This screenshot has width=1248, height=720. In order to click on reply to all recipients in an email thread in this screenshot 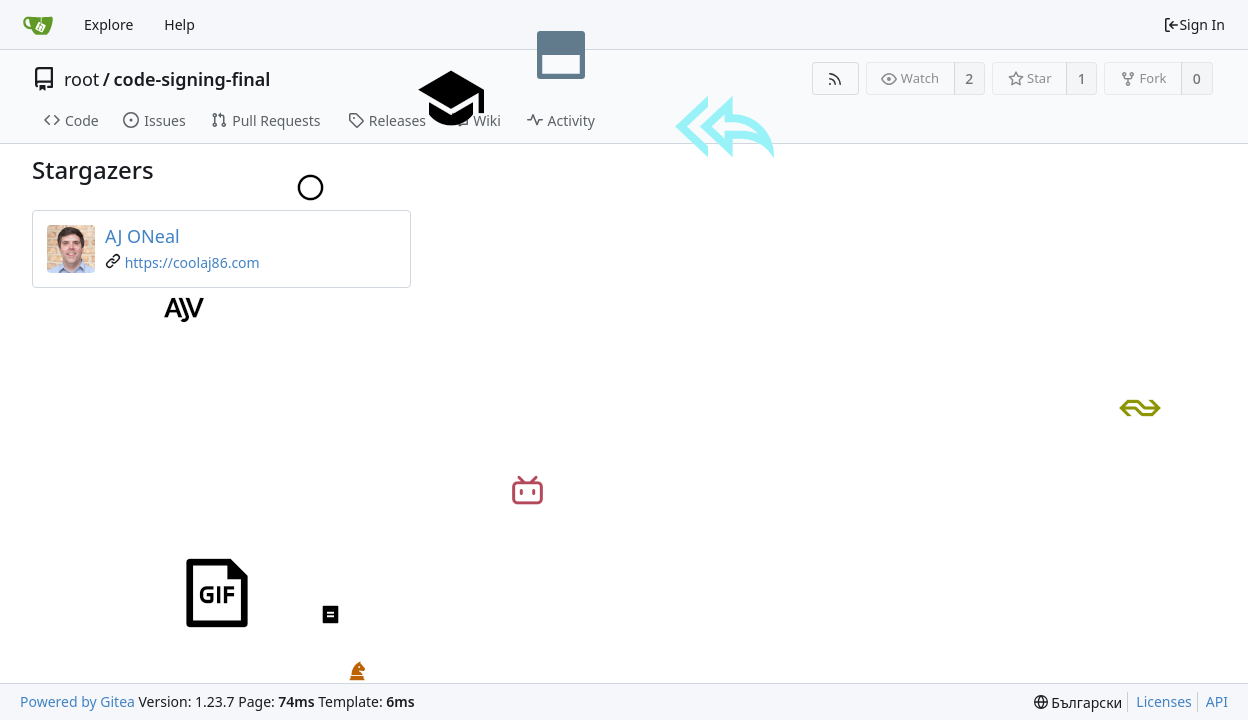, I will do `click(724, 126)`.